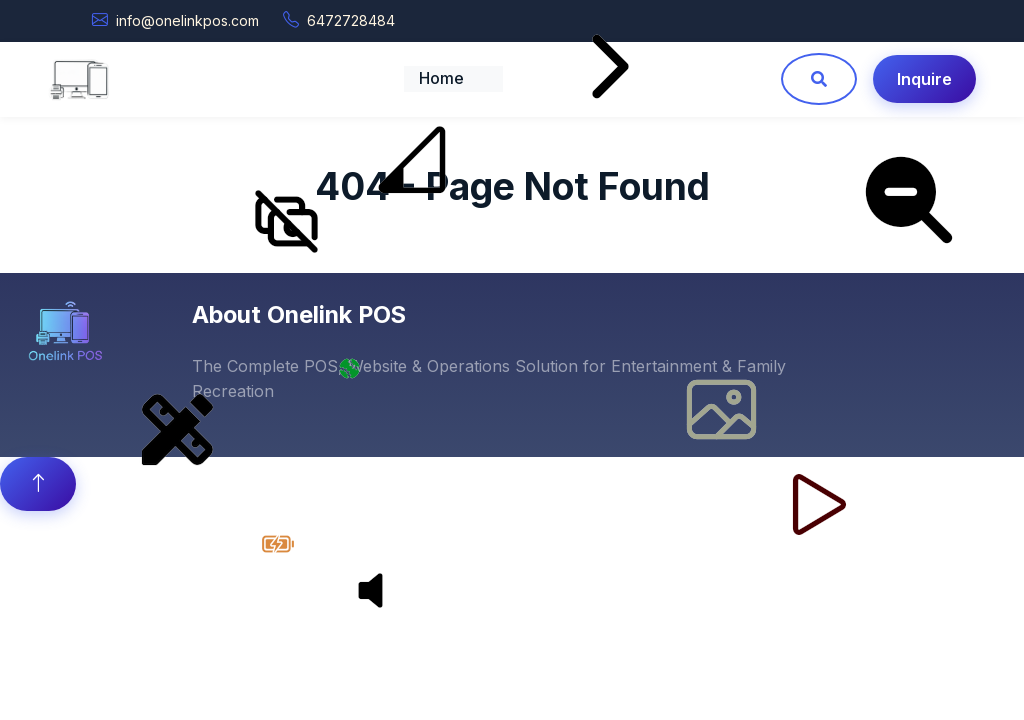 Image resolution: width=1024 pixels, height=720 pixels. Describe the element at coordinates (909, 200) in the screenshot. I see `zoom out` at that location.